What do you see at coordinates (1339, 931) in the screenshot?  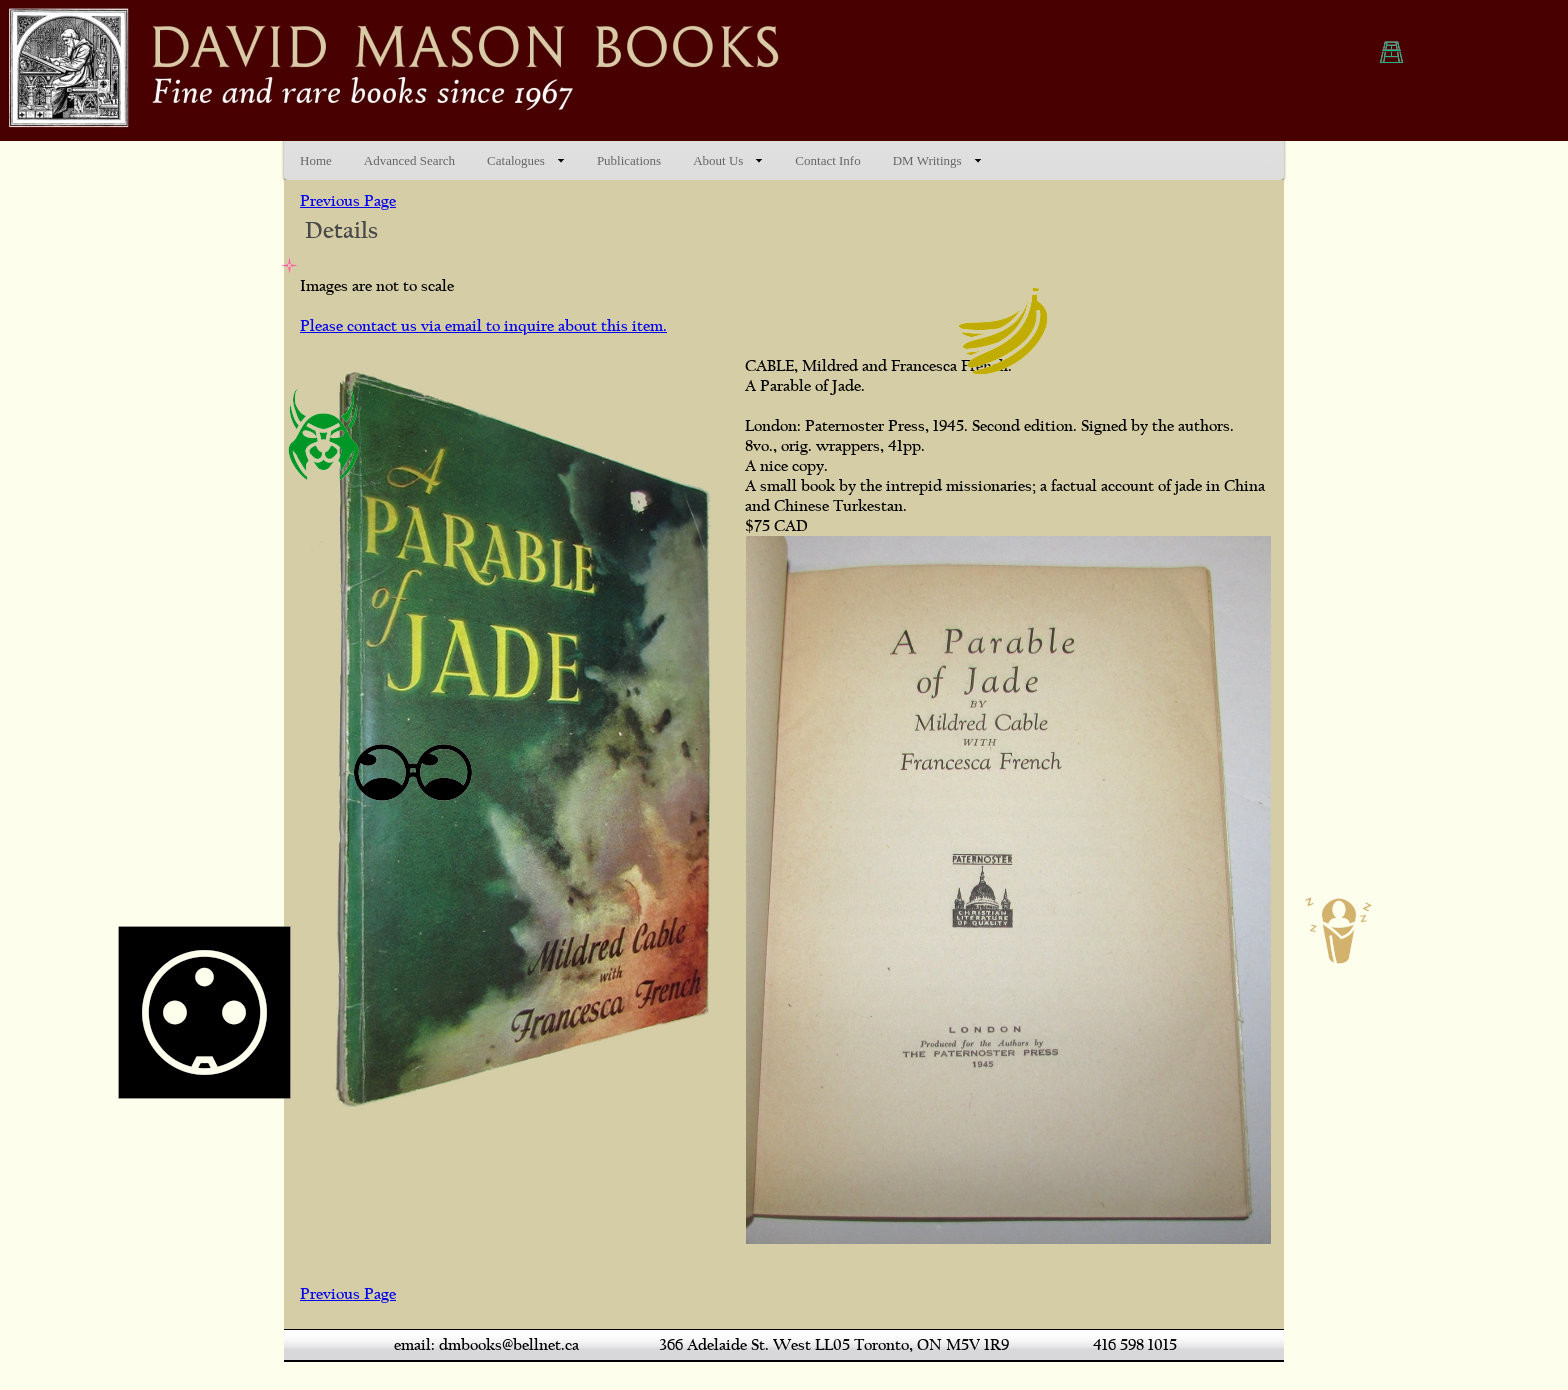 I see `indicates sleep mode or rest state` at bounding box center [1339, 931].